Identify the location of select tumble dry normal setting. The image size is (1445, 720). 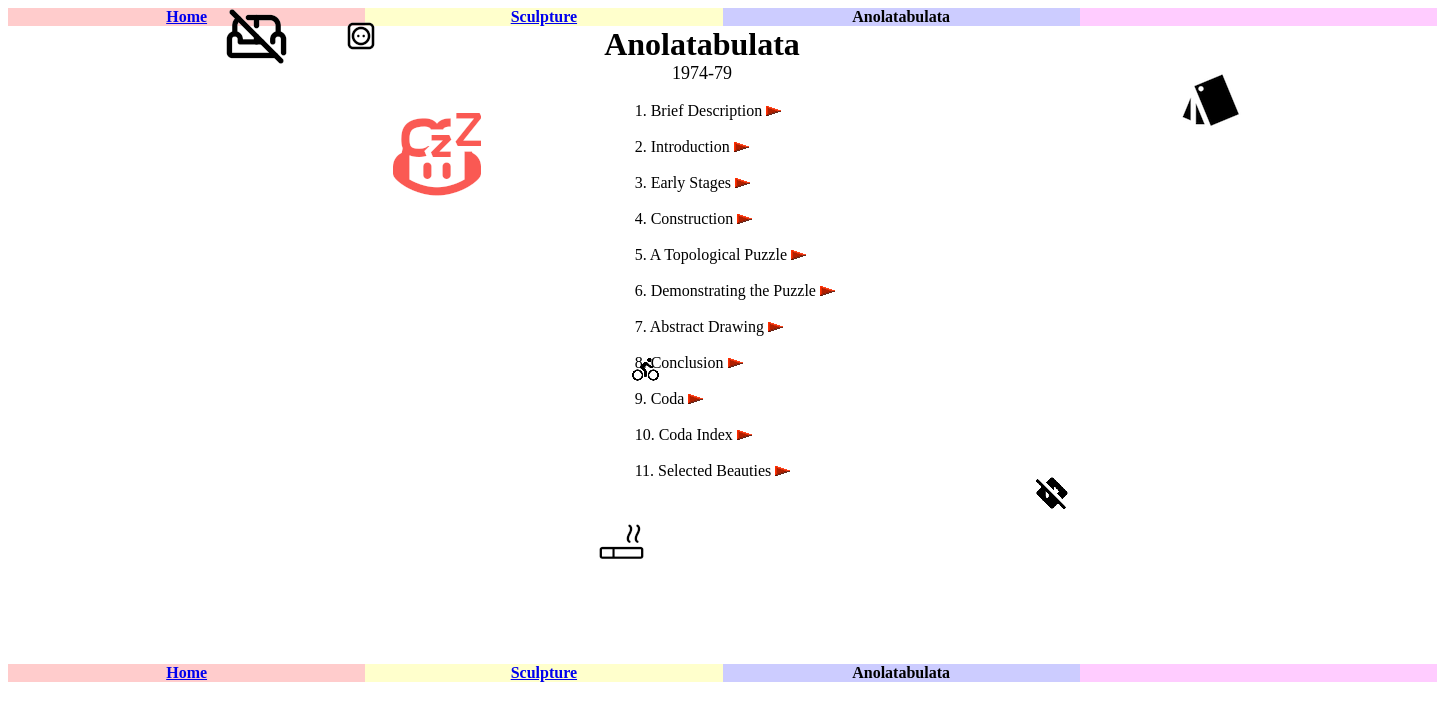
(361, 36).